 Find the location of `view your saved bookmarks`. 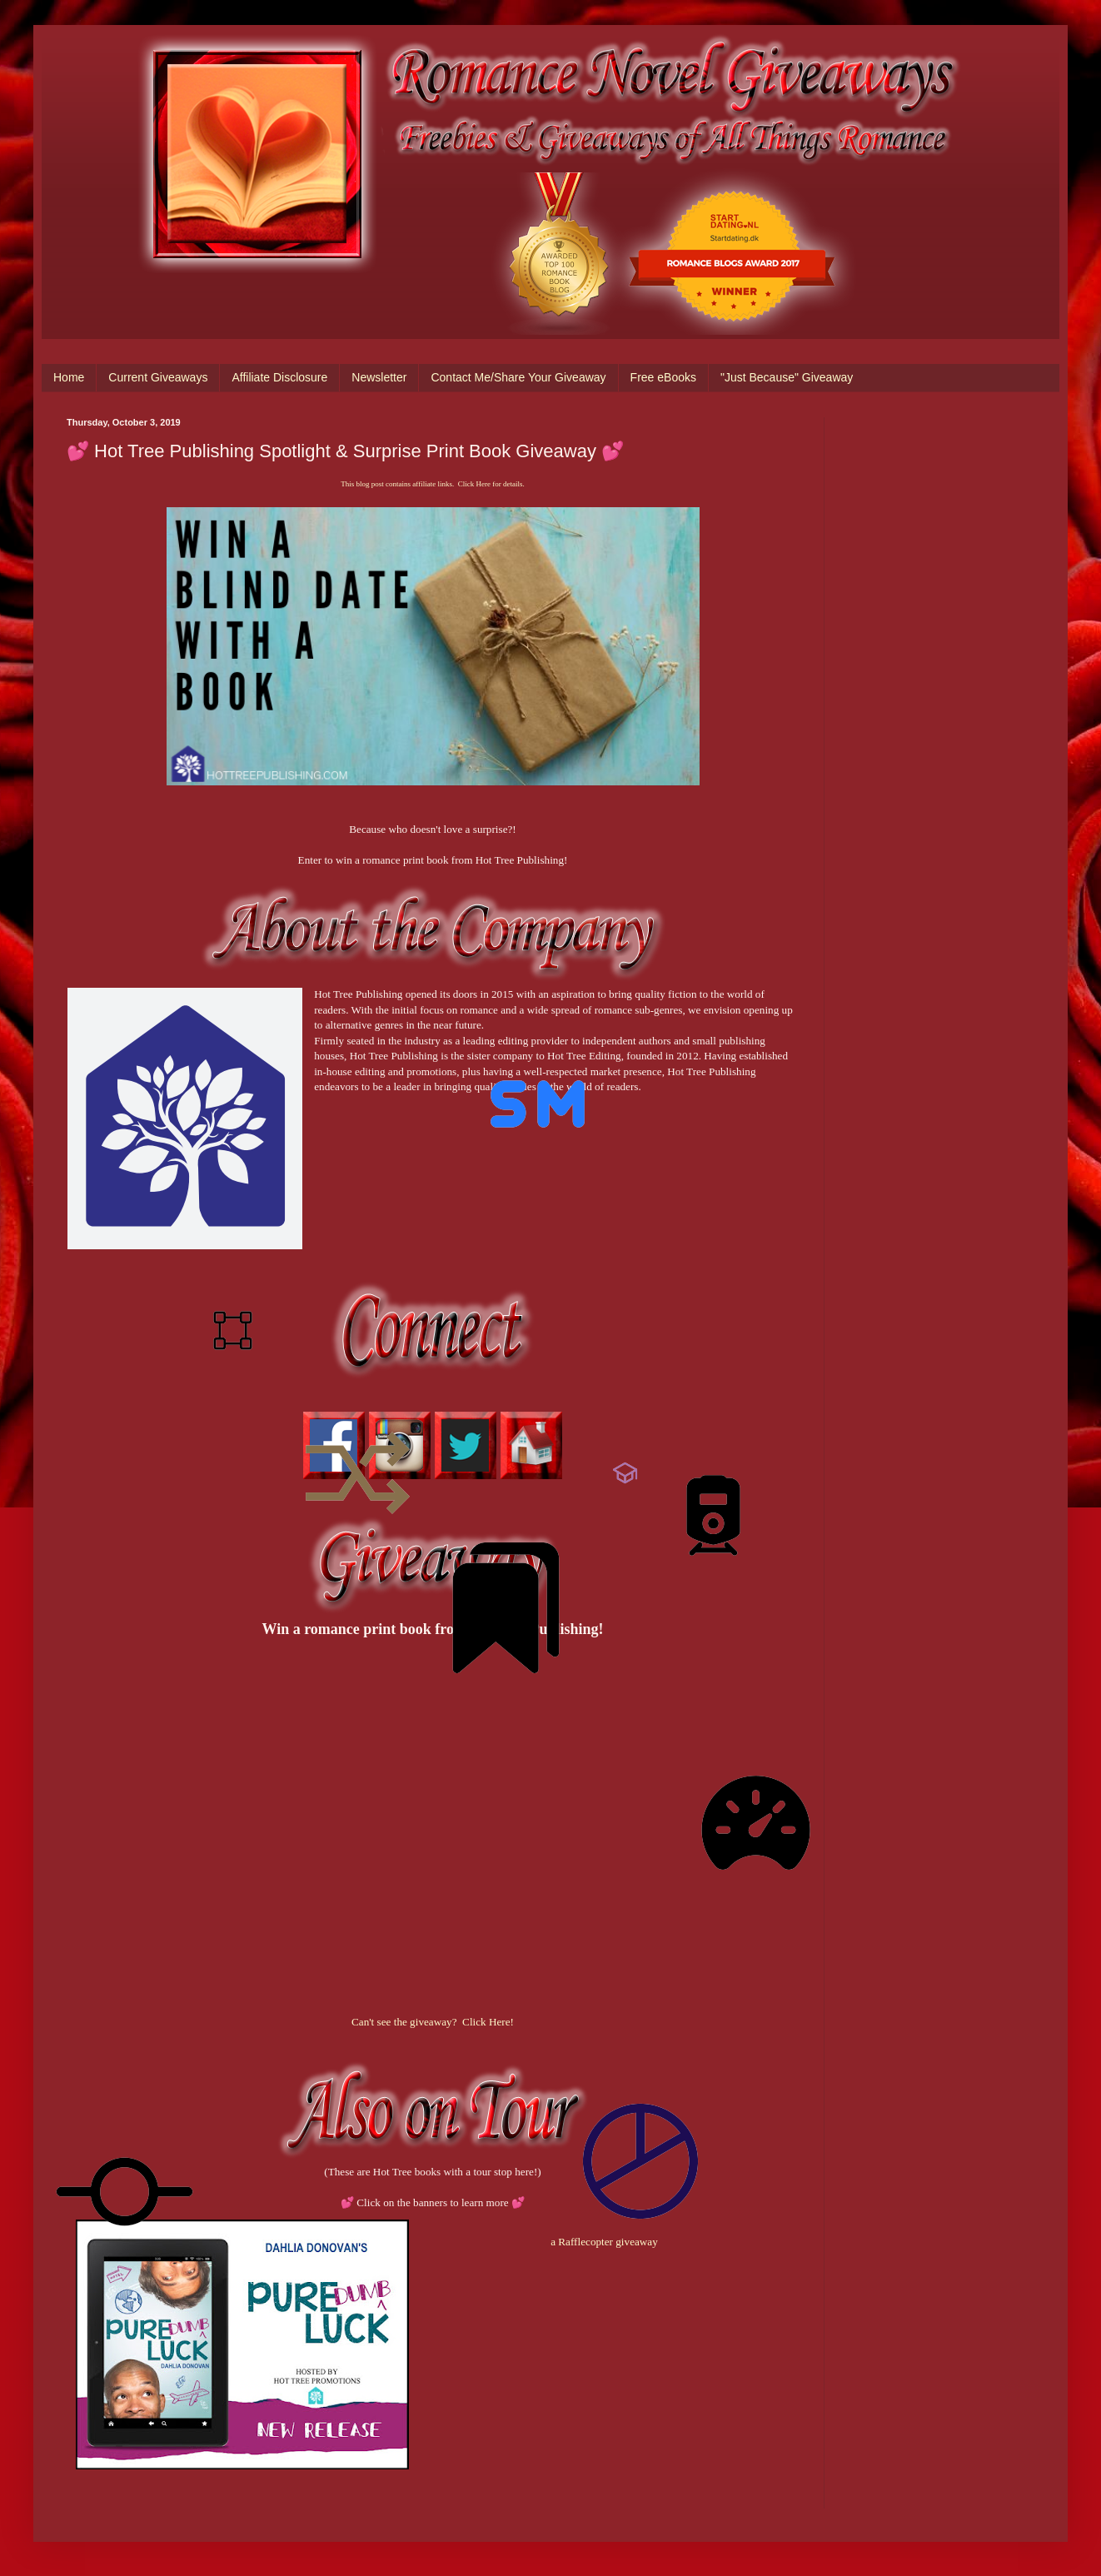

view your saved bookmarks is located at coordinates (506, 1607).